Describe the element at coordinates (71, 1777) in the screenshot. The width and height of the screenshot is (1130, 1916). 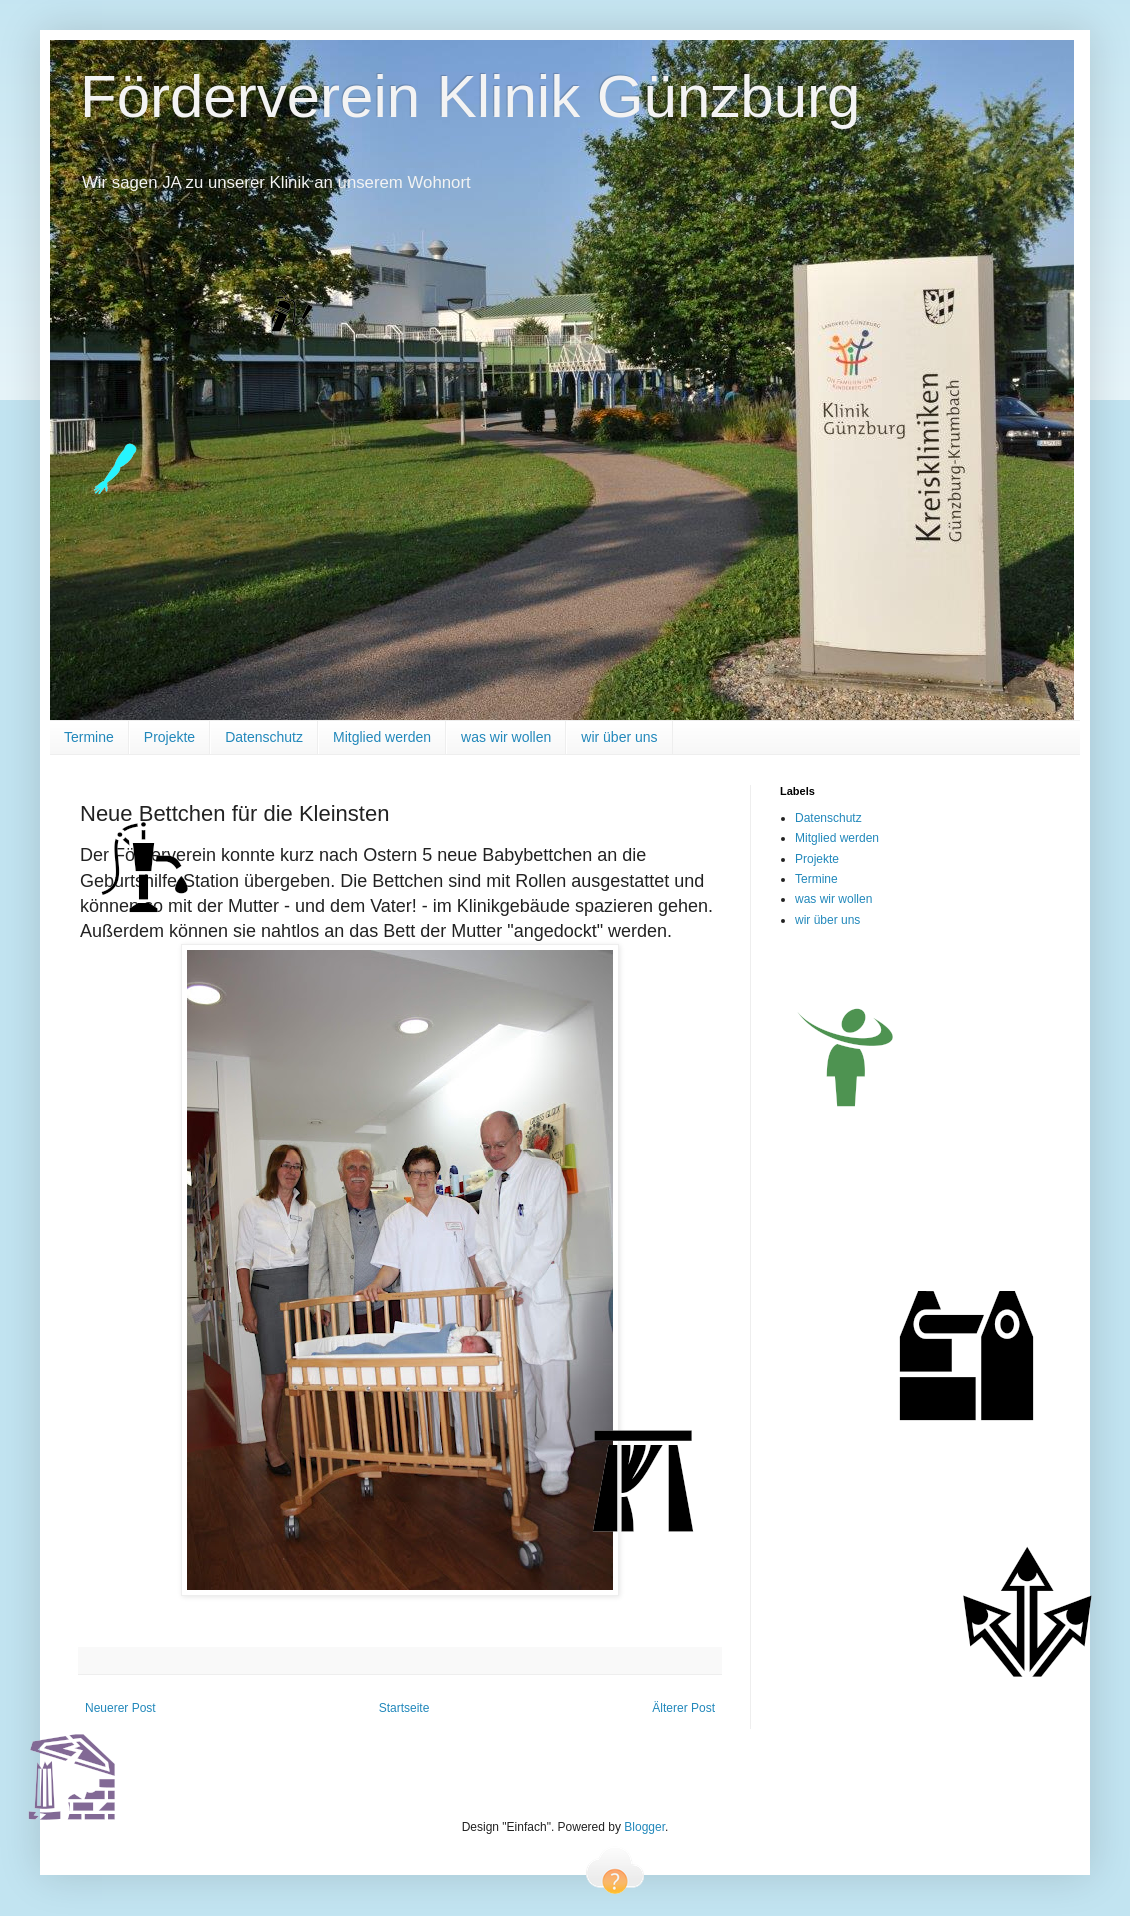
I see `explore ancient ruins or archaeological sites` at that location.